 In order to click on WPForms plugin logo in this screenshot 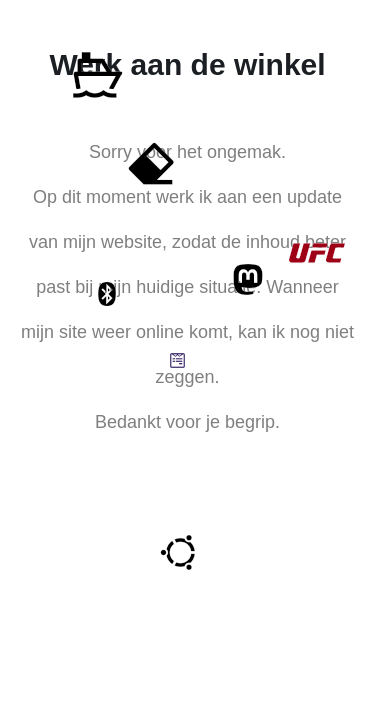, I will do `click(177, 360)`.